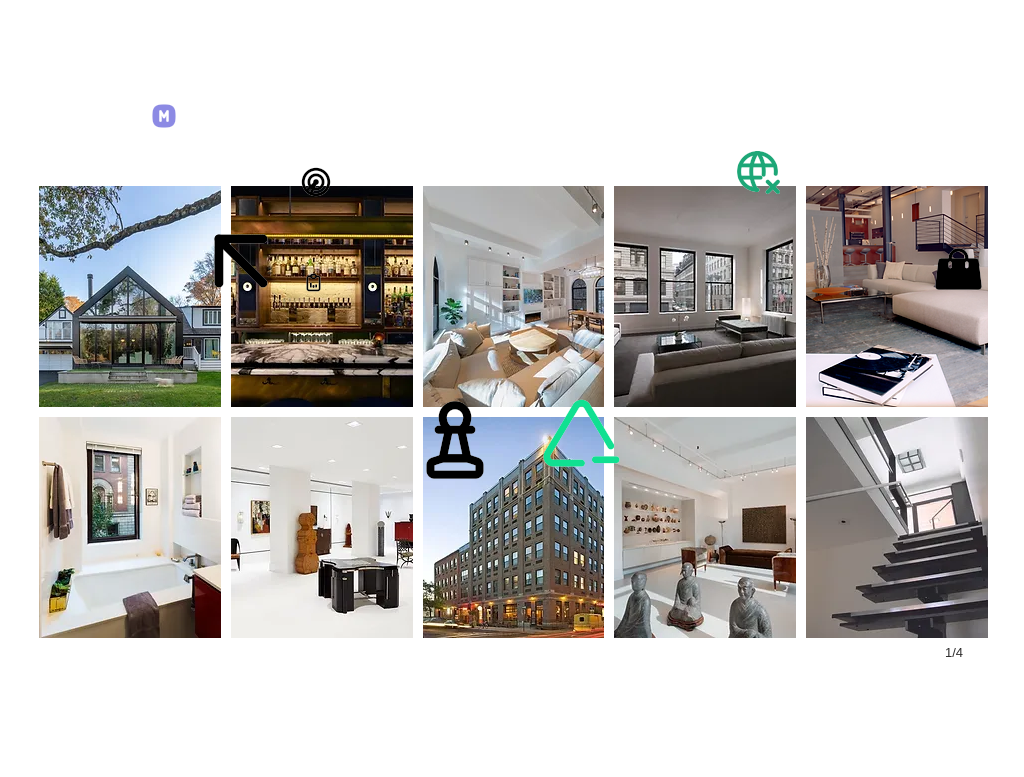 The height and width of the screenshot is (777, 1024). What do you see at coordinates (164, 116) in the screenshot?
I see `access menu or main navigation` at bounding box center [164, 116].